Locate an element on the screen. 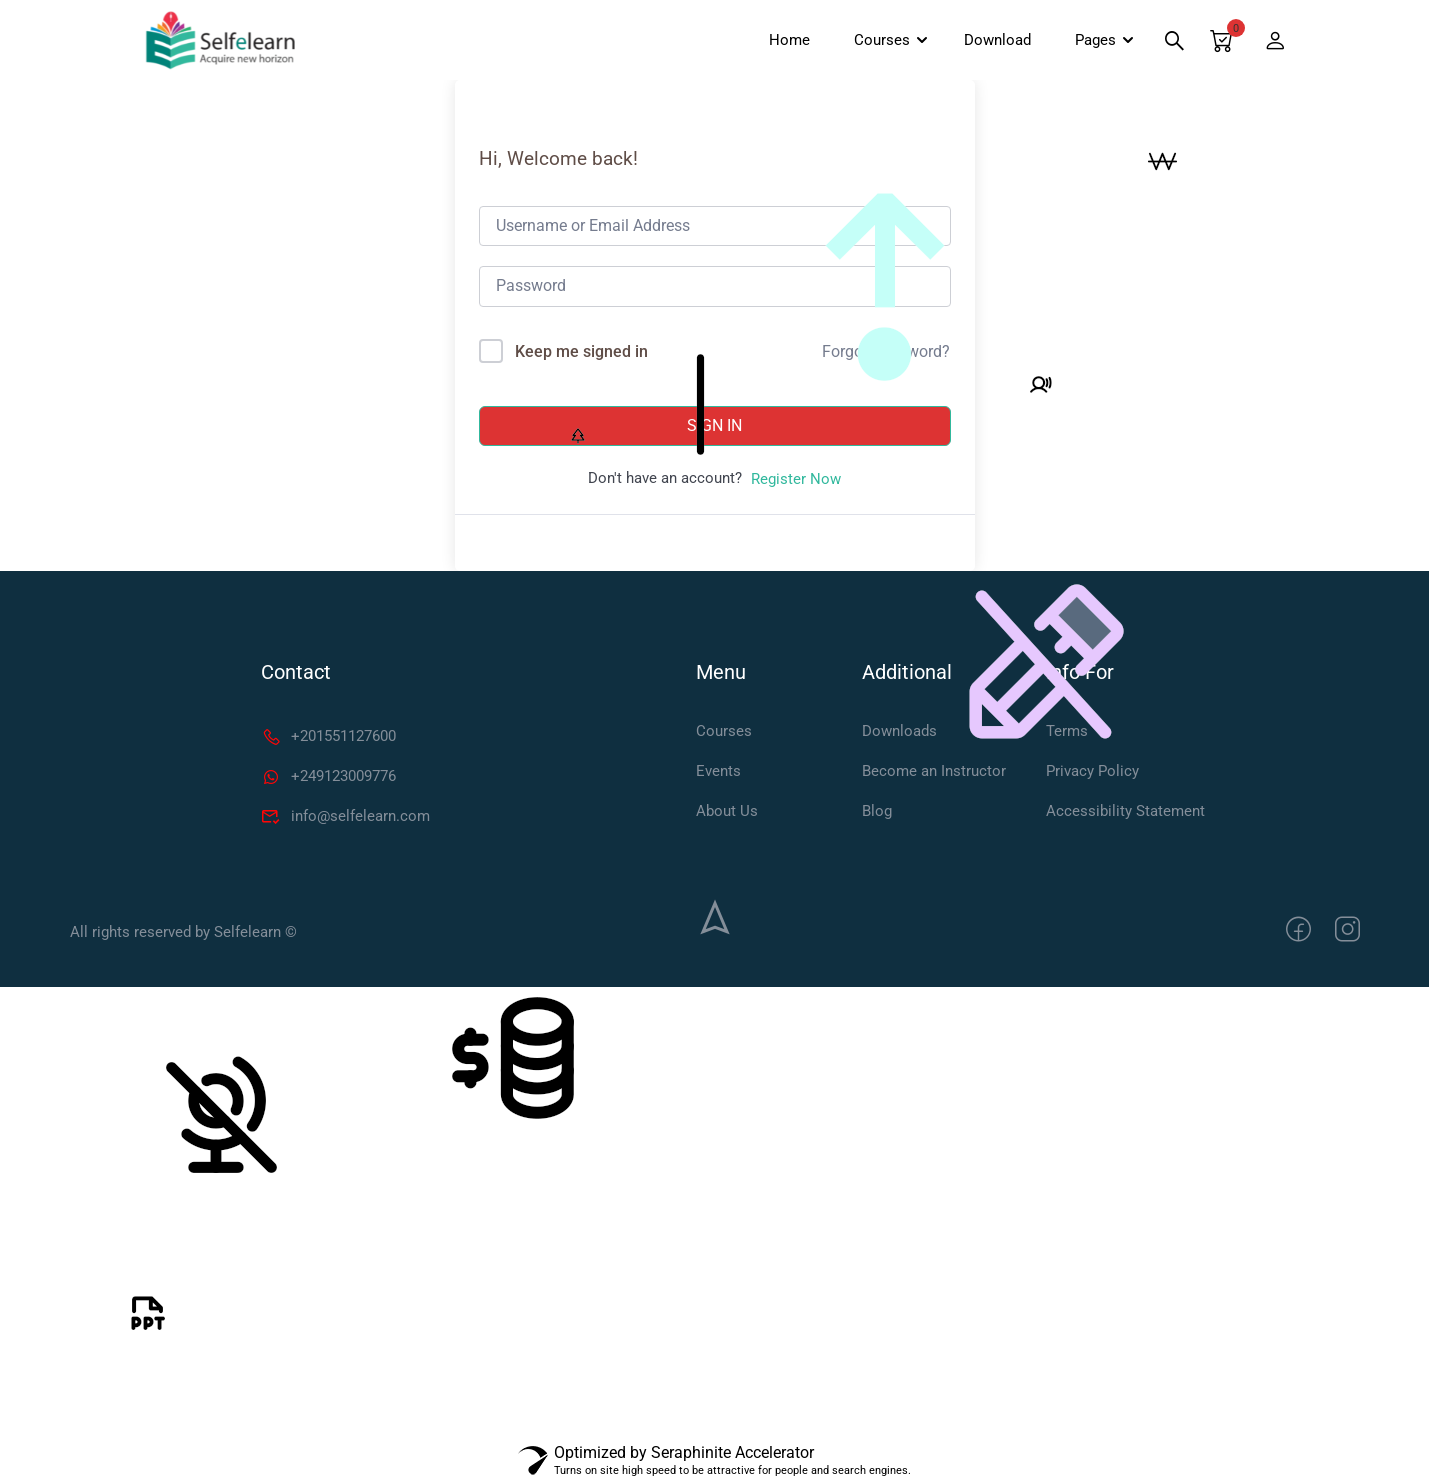 This screenshot has width=1429, height=1484. view business plan or financial overview is located at coordinates (513, 1058).